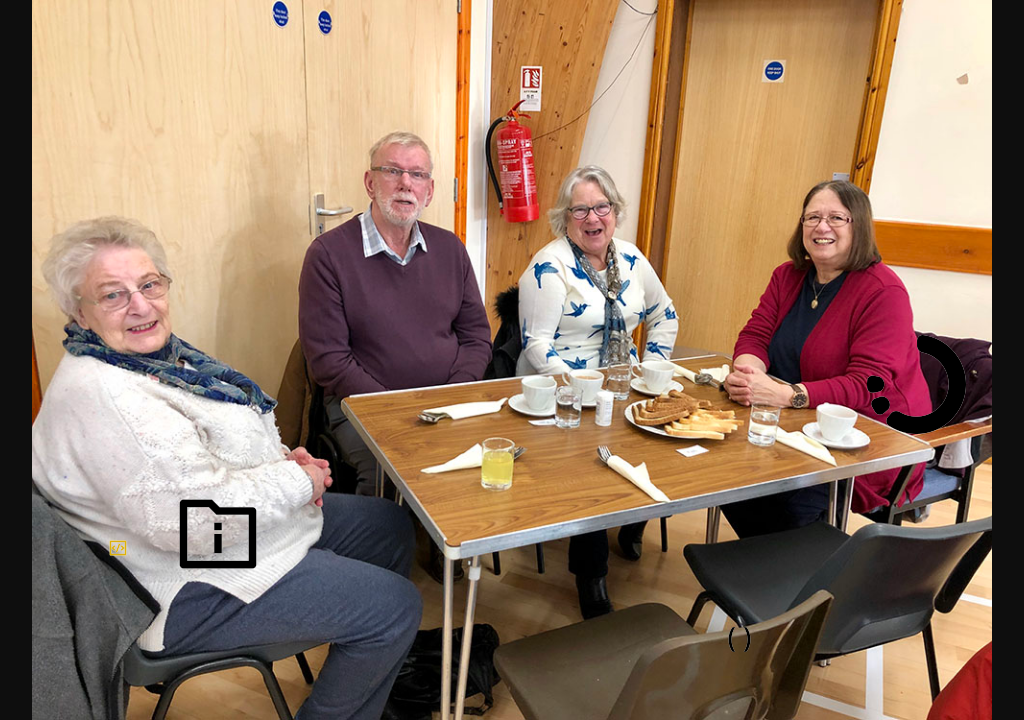  I want to click on open stagetimer app, so click(916, 384).